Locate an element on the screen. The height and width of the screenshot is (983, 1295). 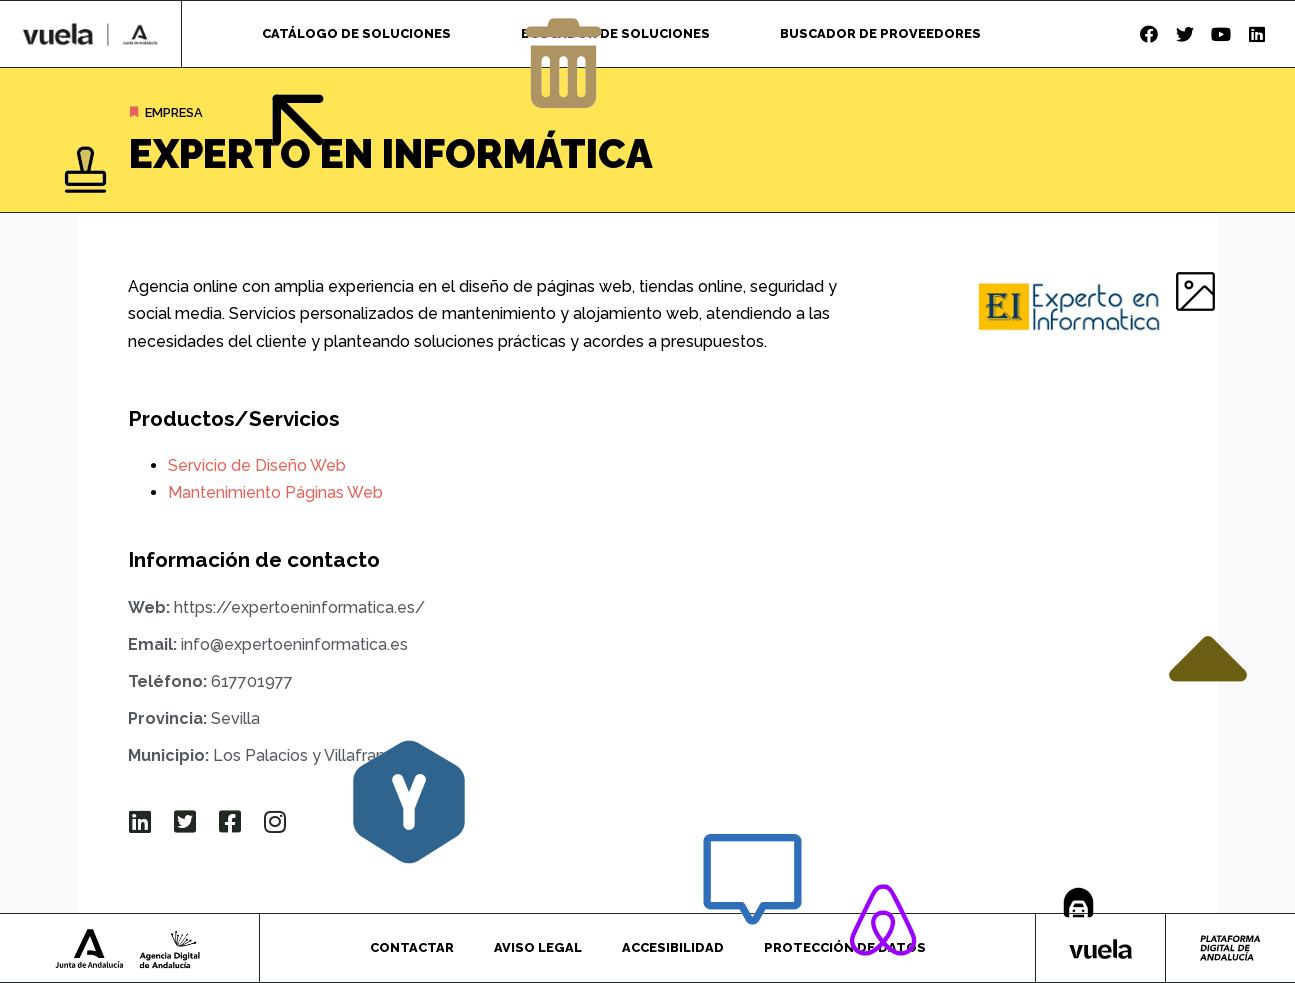
indicates a Y Combinator or YC-related feature is located at coordinates (409, 802).